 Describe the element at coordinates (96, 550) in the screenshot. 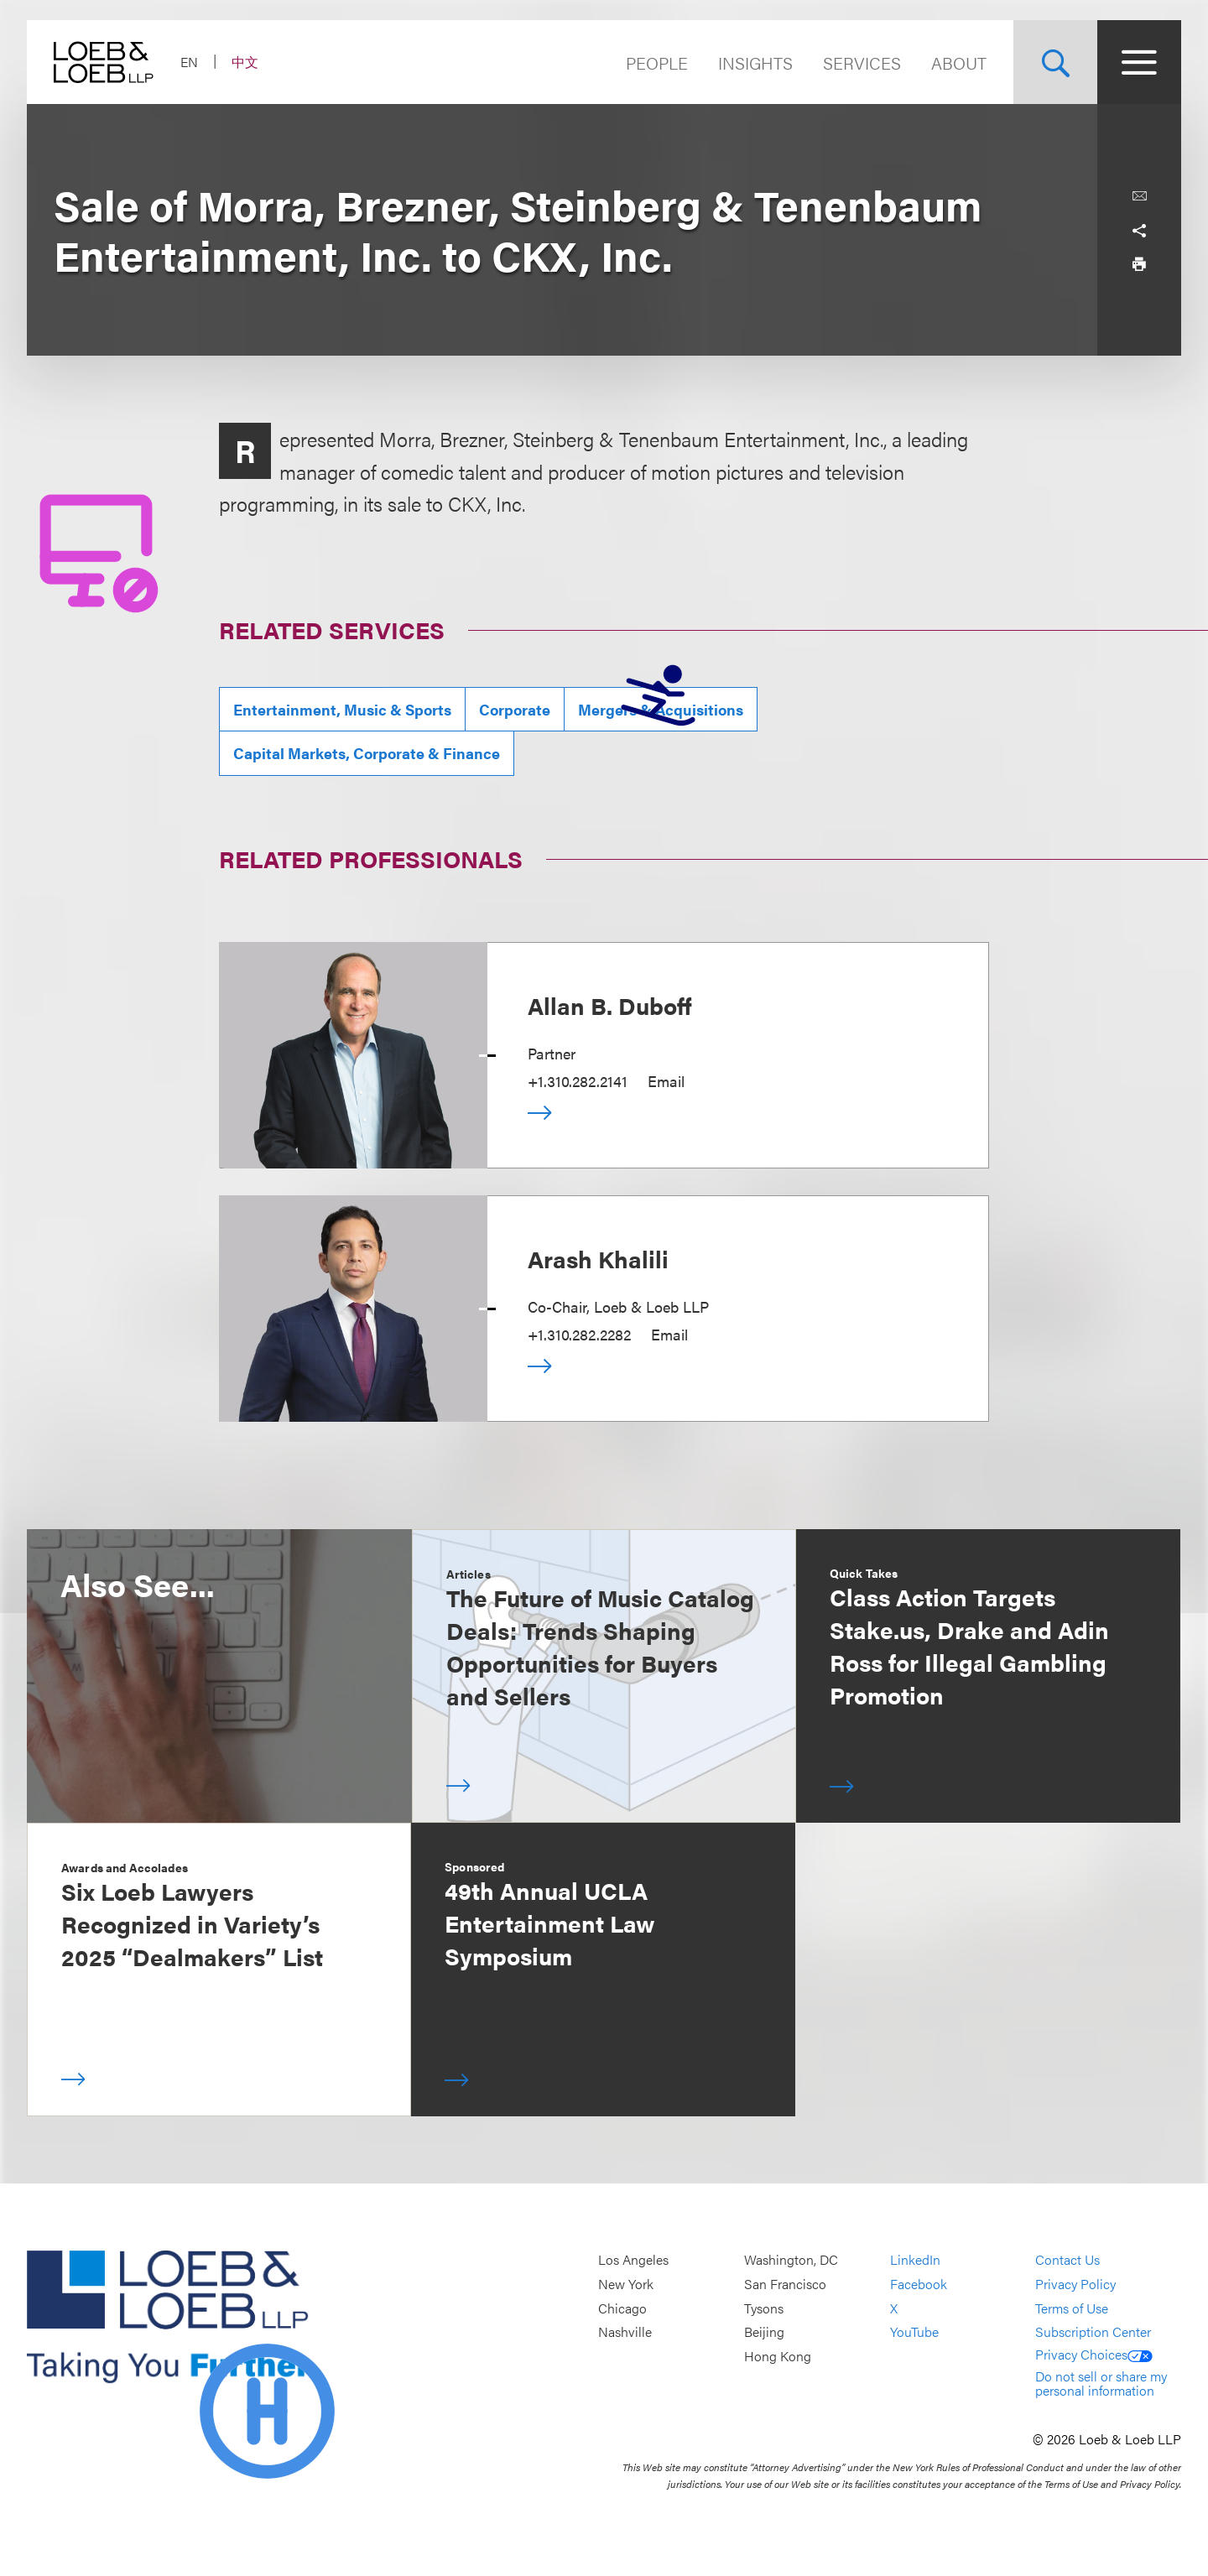

I see `cancel or disconnect from desktop computer` at that location.